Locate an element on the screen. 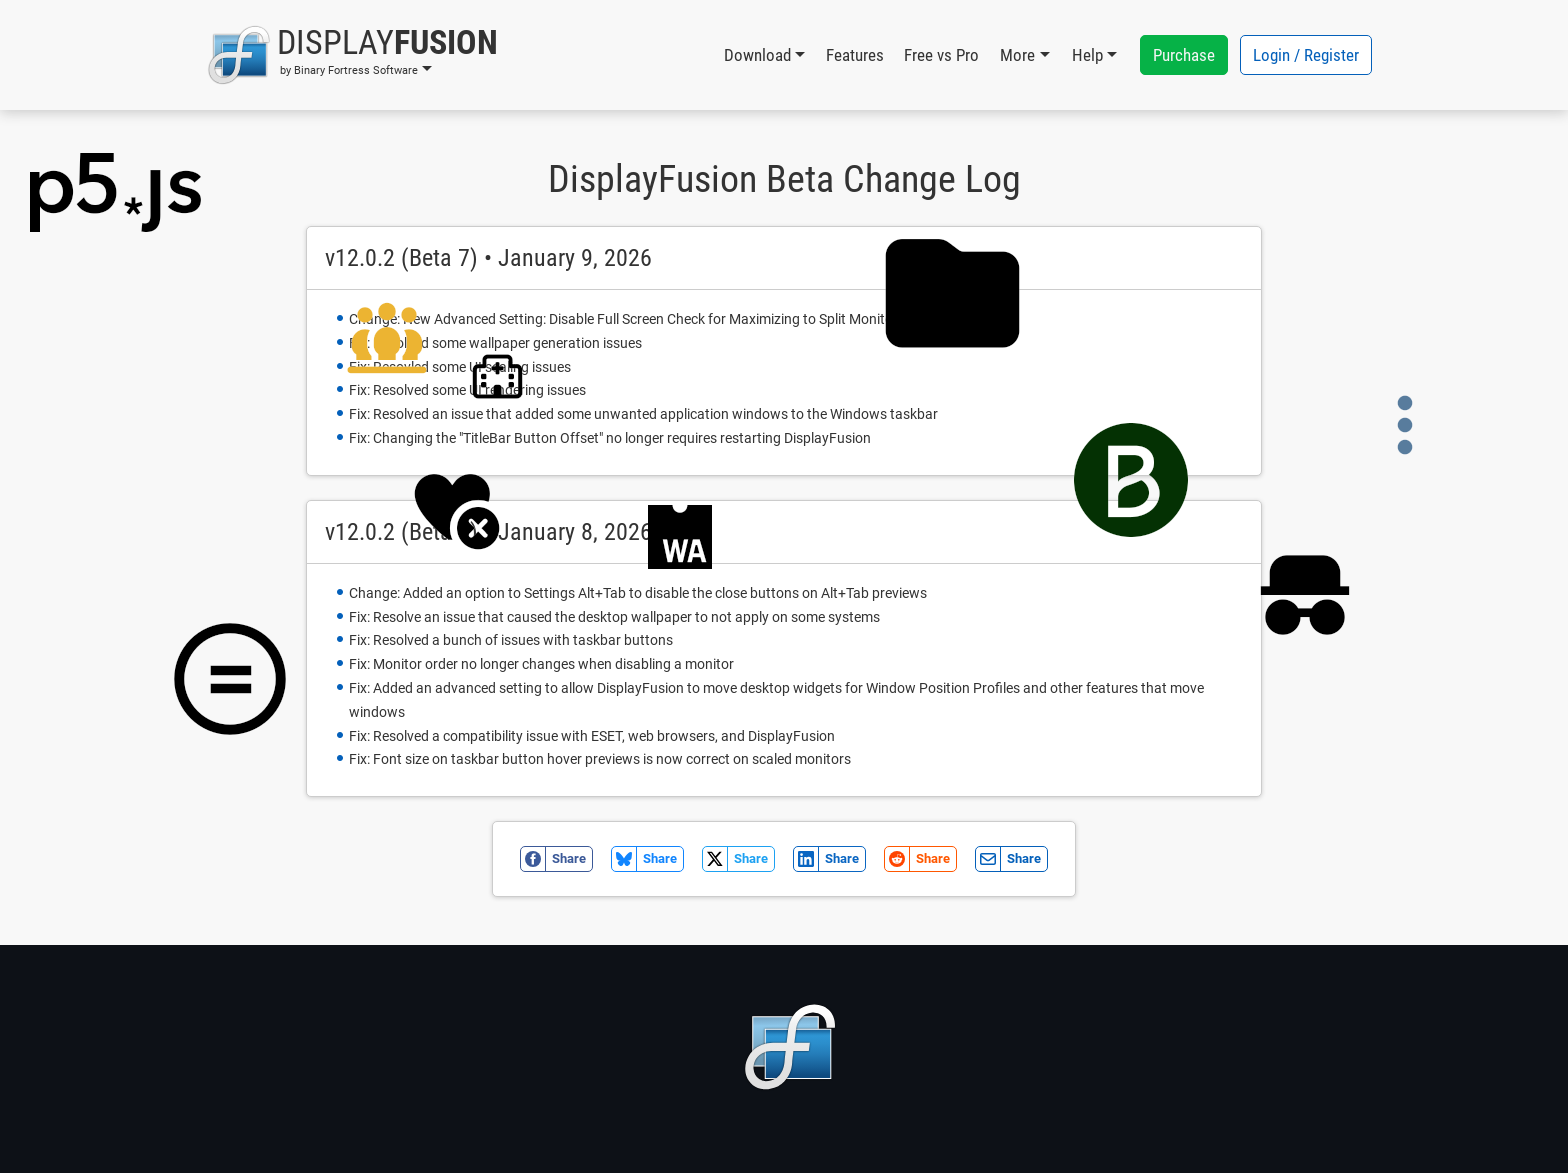  access your files and documents is located at coordinates (952, 297).